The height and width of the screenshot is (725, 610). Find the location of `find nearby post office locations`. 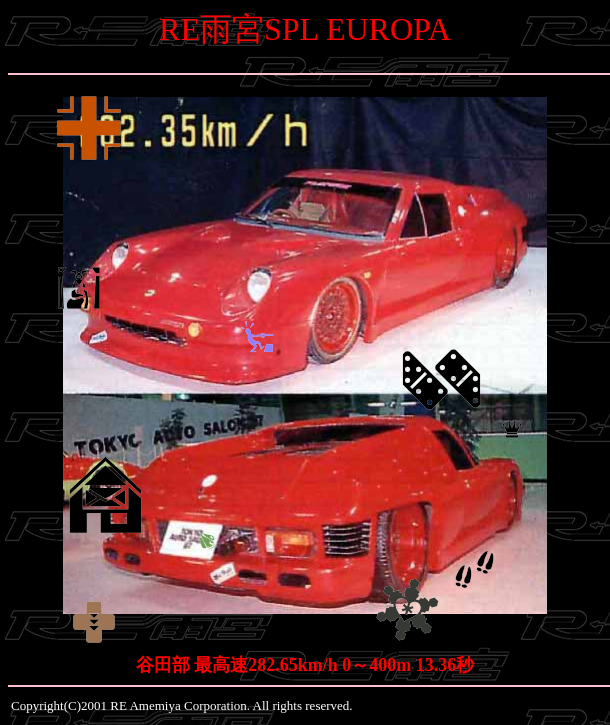

find nearby post office locations is located at coordinates (105, 494).